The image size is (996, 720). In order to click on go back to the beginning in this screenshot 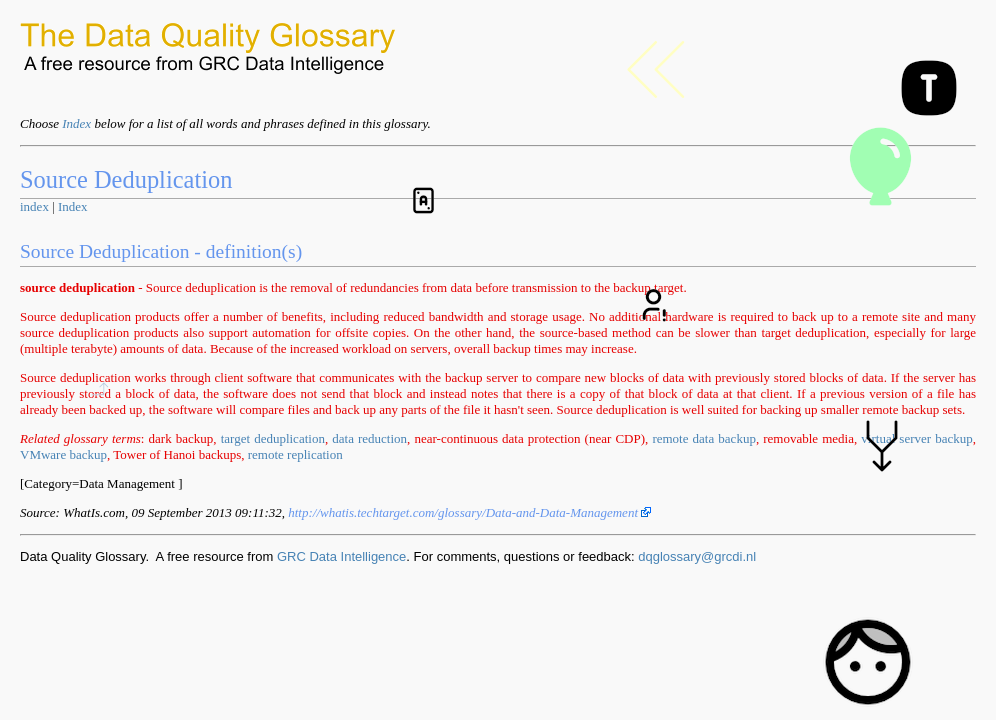, I will do `click(658, 69)`.